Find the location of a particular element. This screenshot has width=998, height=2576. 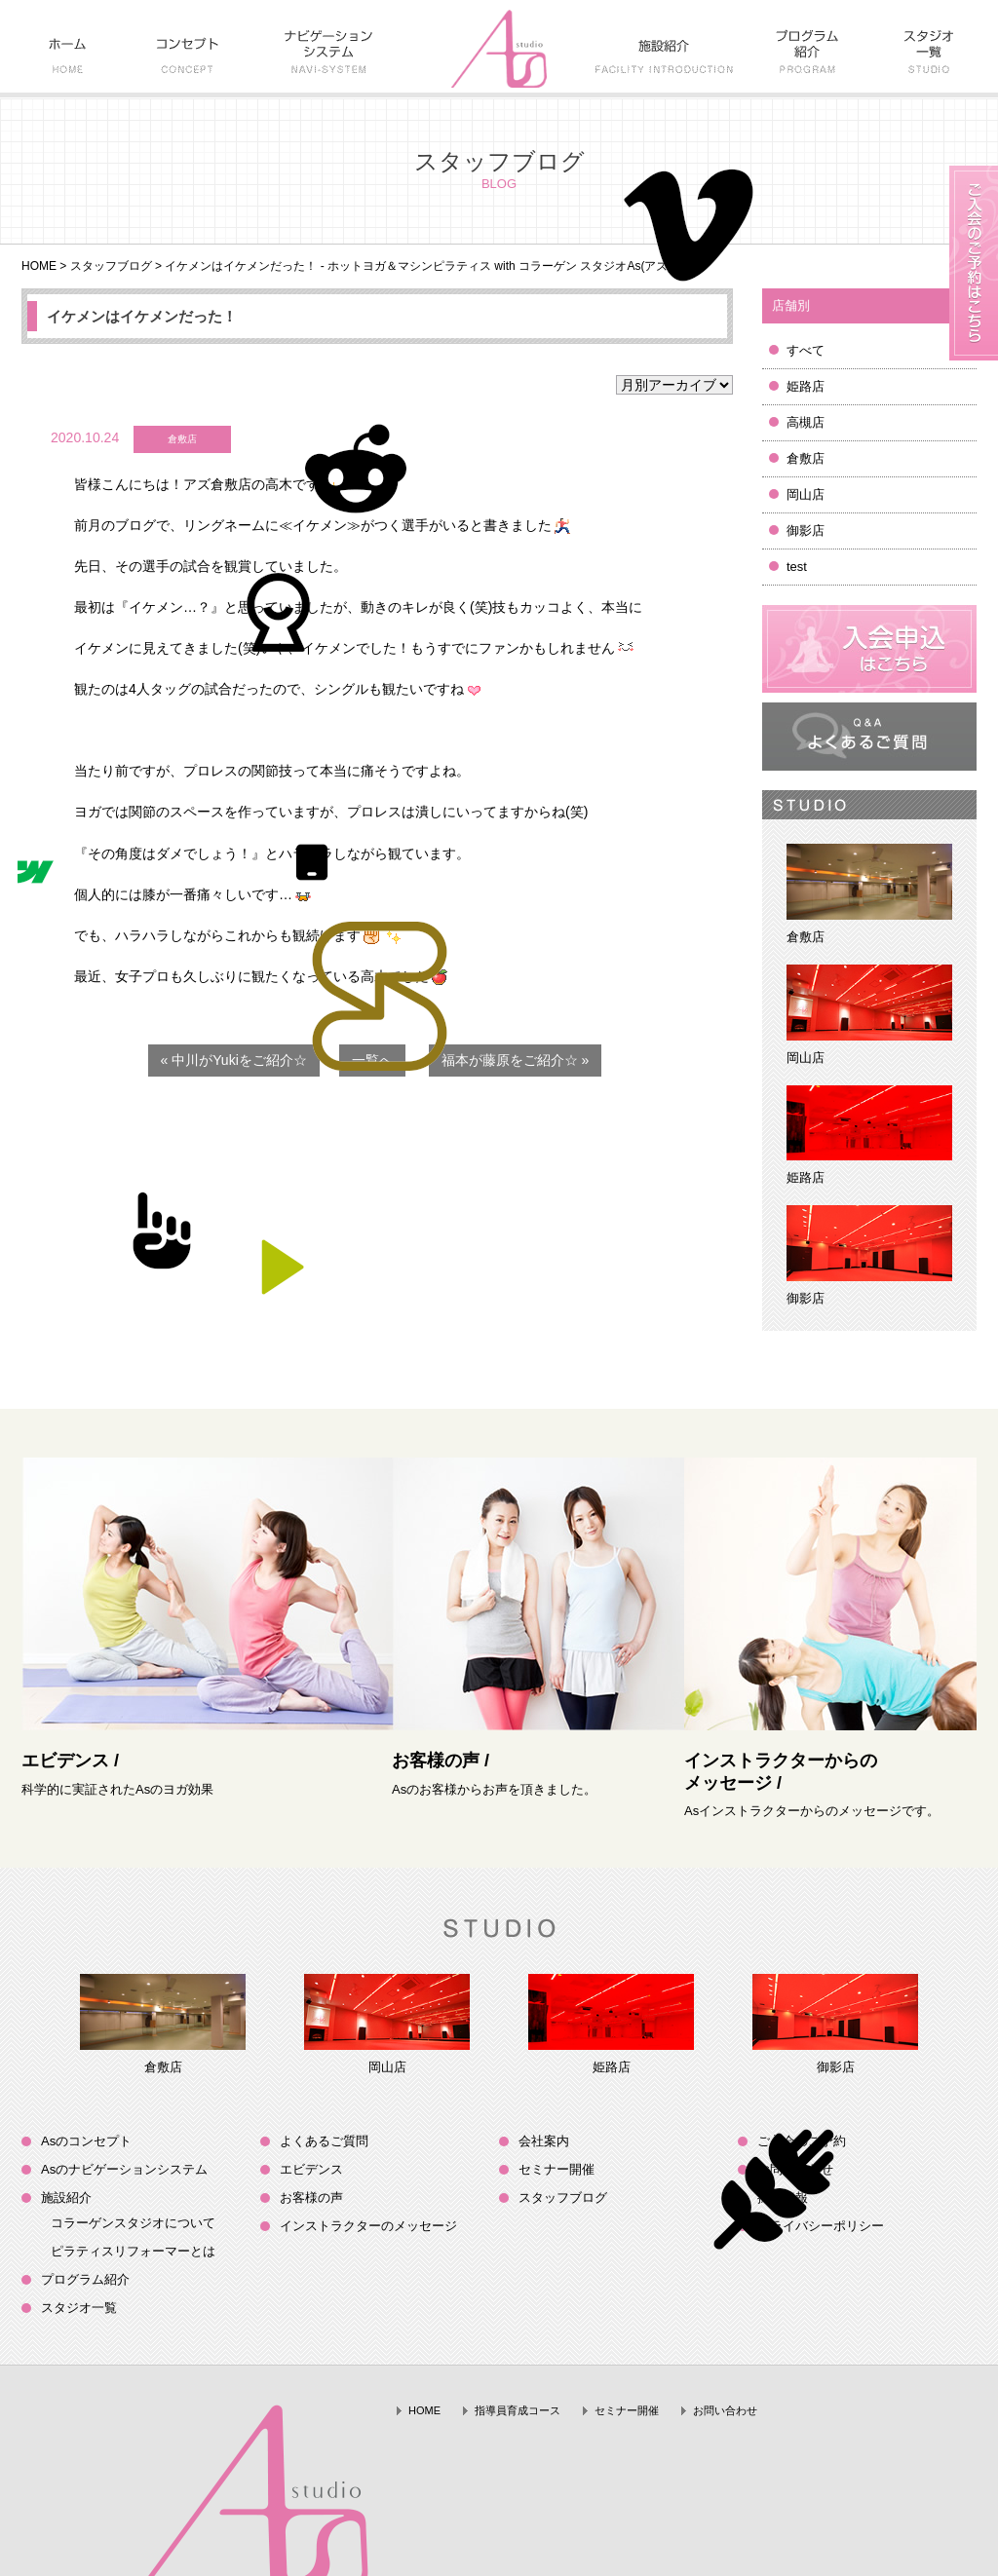

open the reddit app is located at coordinates (356, 469).